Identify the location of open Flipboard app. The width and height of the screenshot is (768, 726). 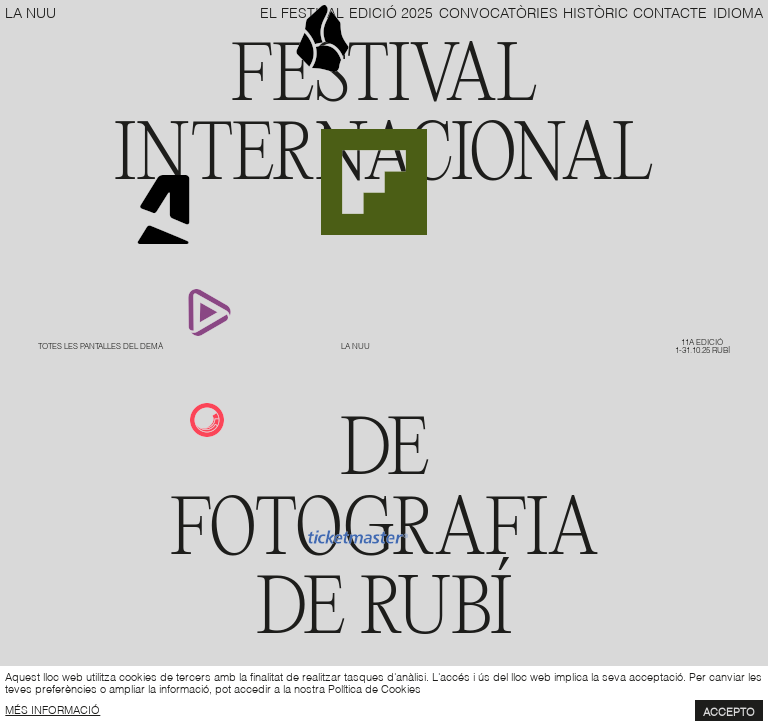
(374, 182).